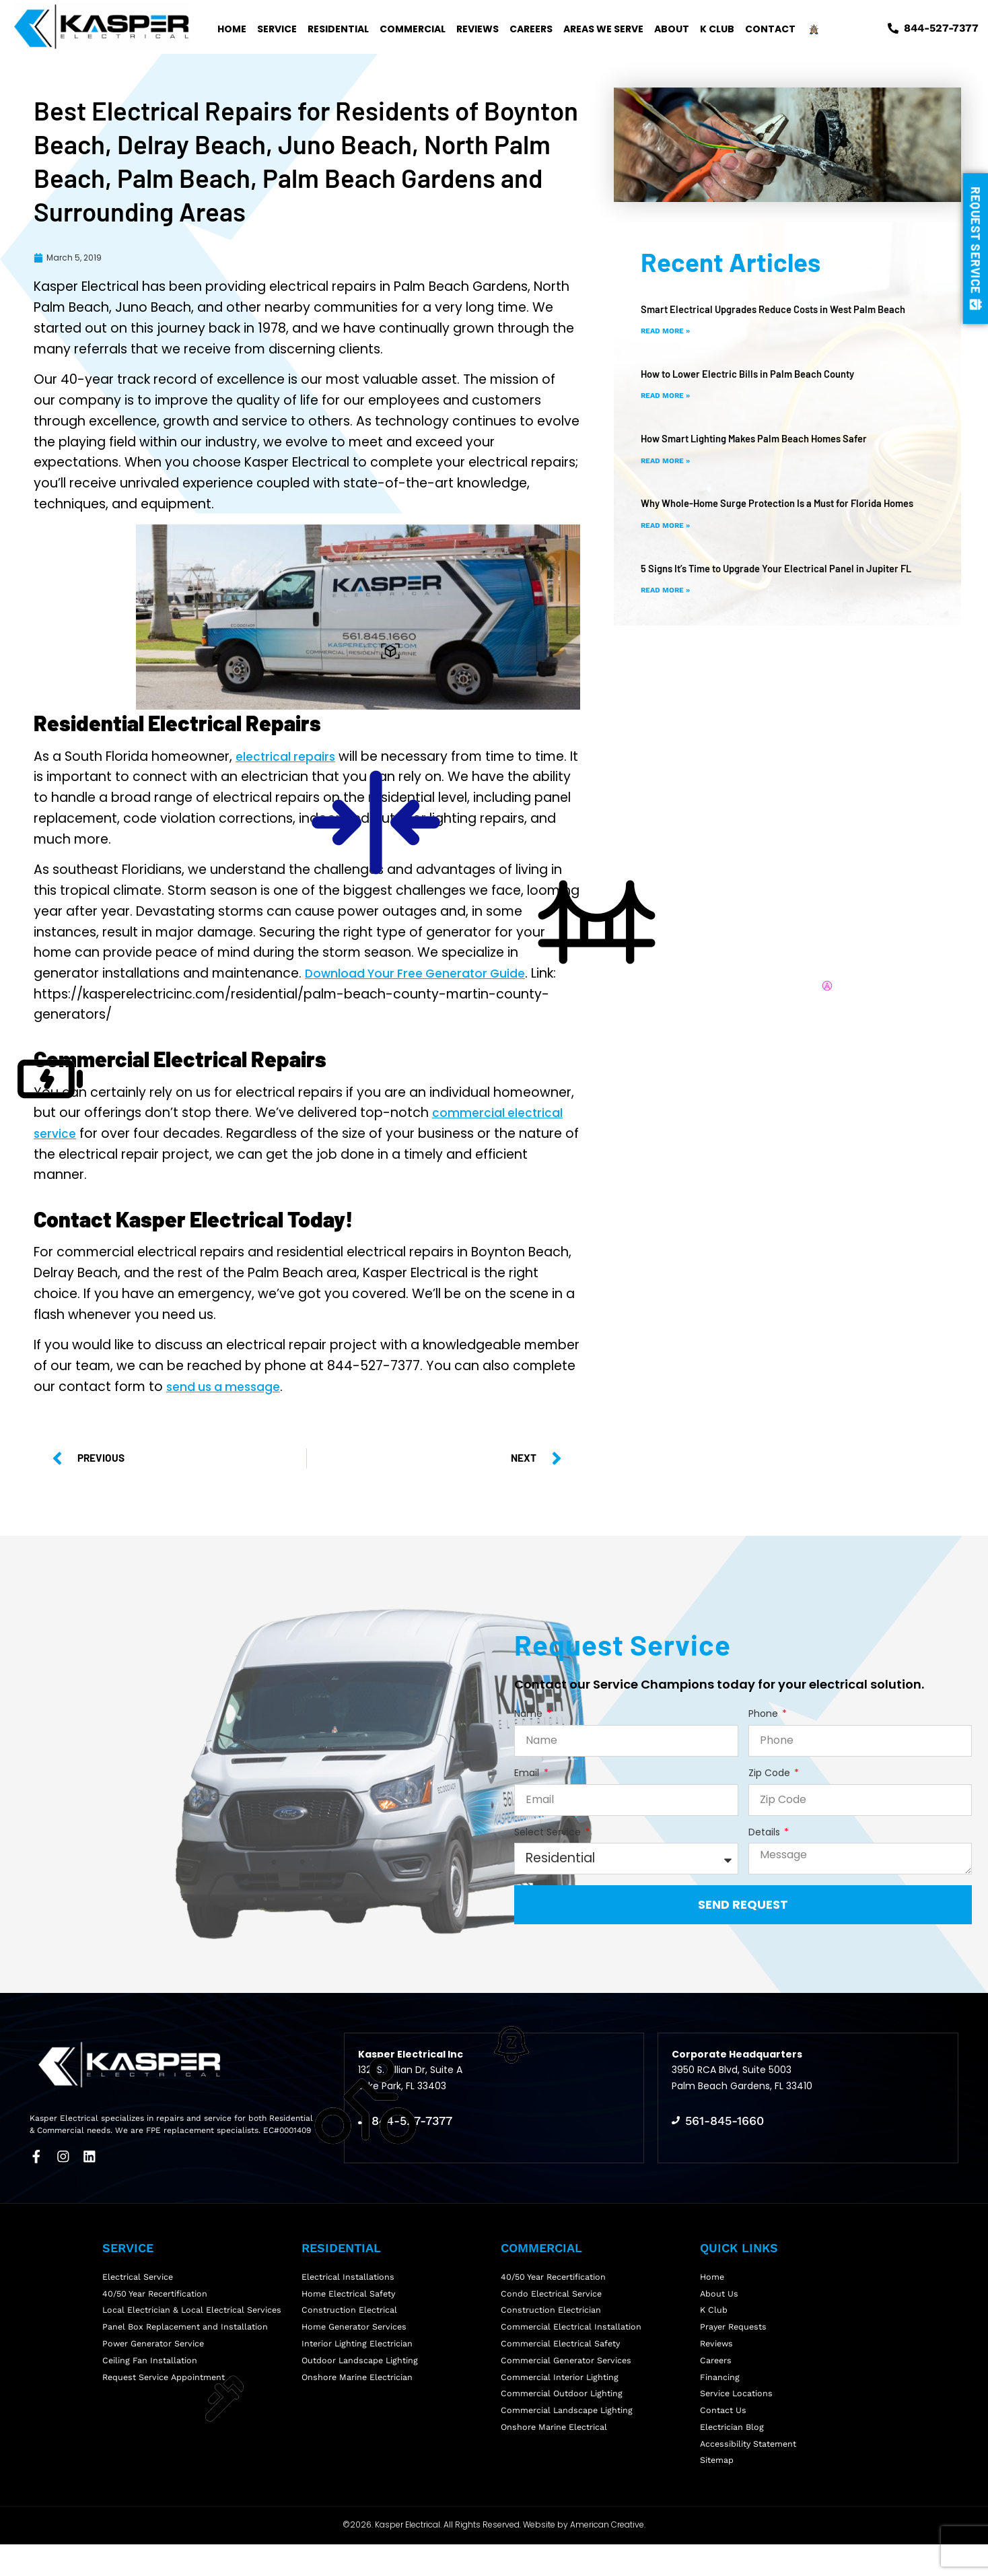 This screenshot has height=2576, width=988. I want to click on collapse or minimize a horizontal panel, so click(376, 822).